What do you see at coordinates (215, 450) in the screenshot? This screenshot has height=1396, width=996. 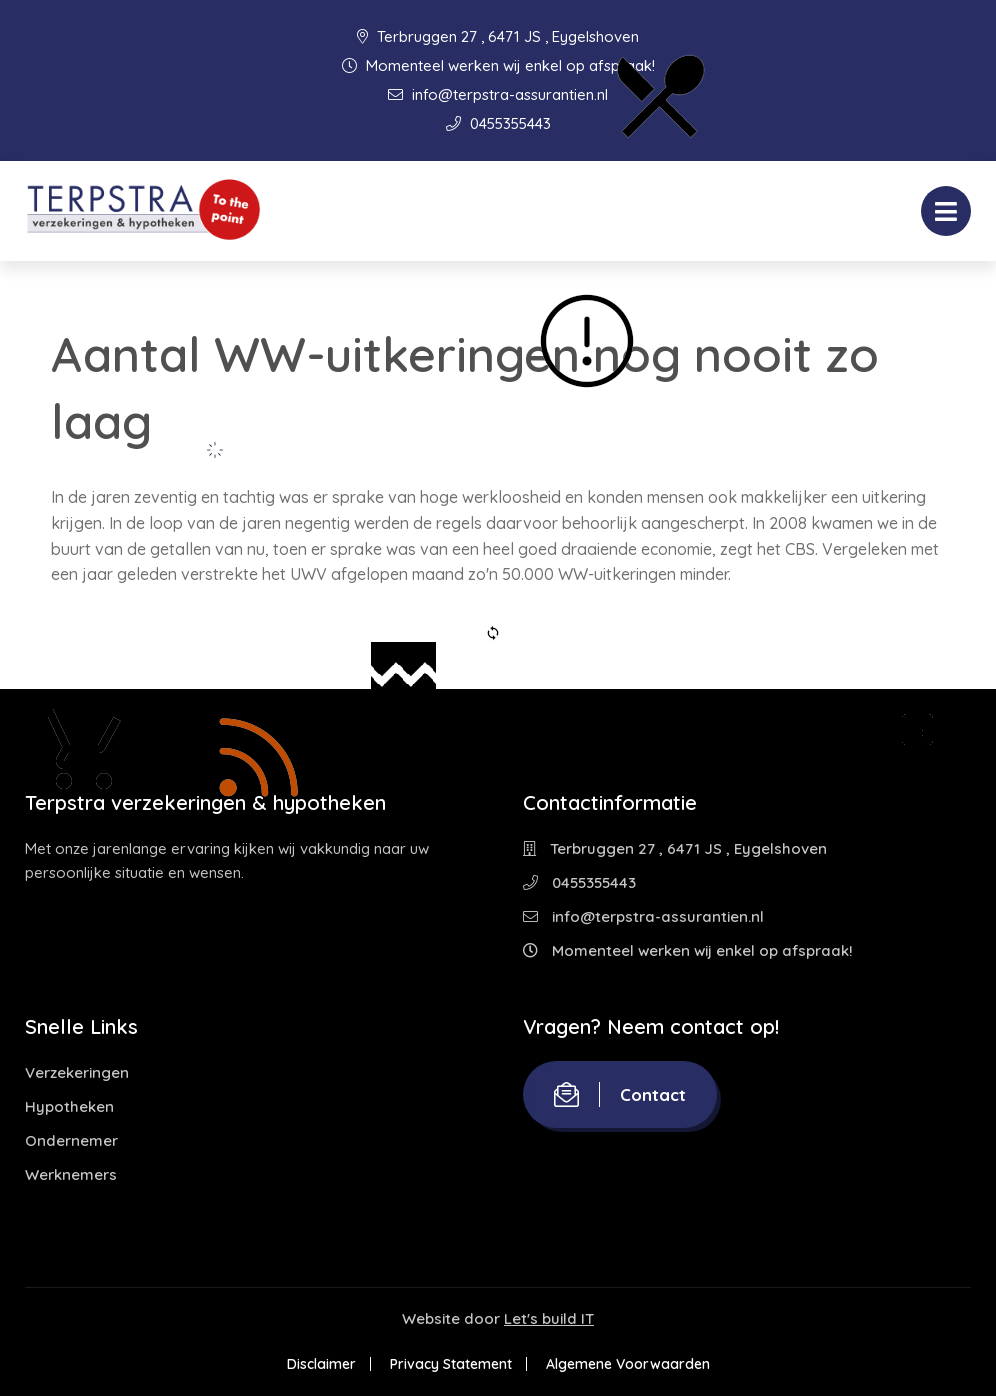 I see `indicates content is loading` at bounding box center [215, 450].